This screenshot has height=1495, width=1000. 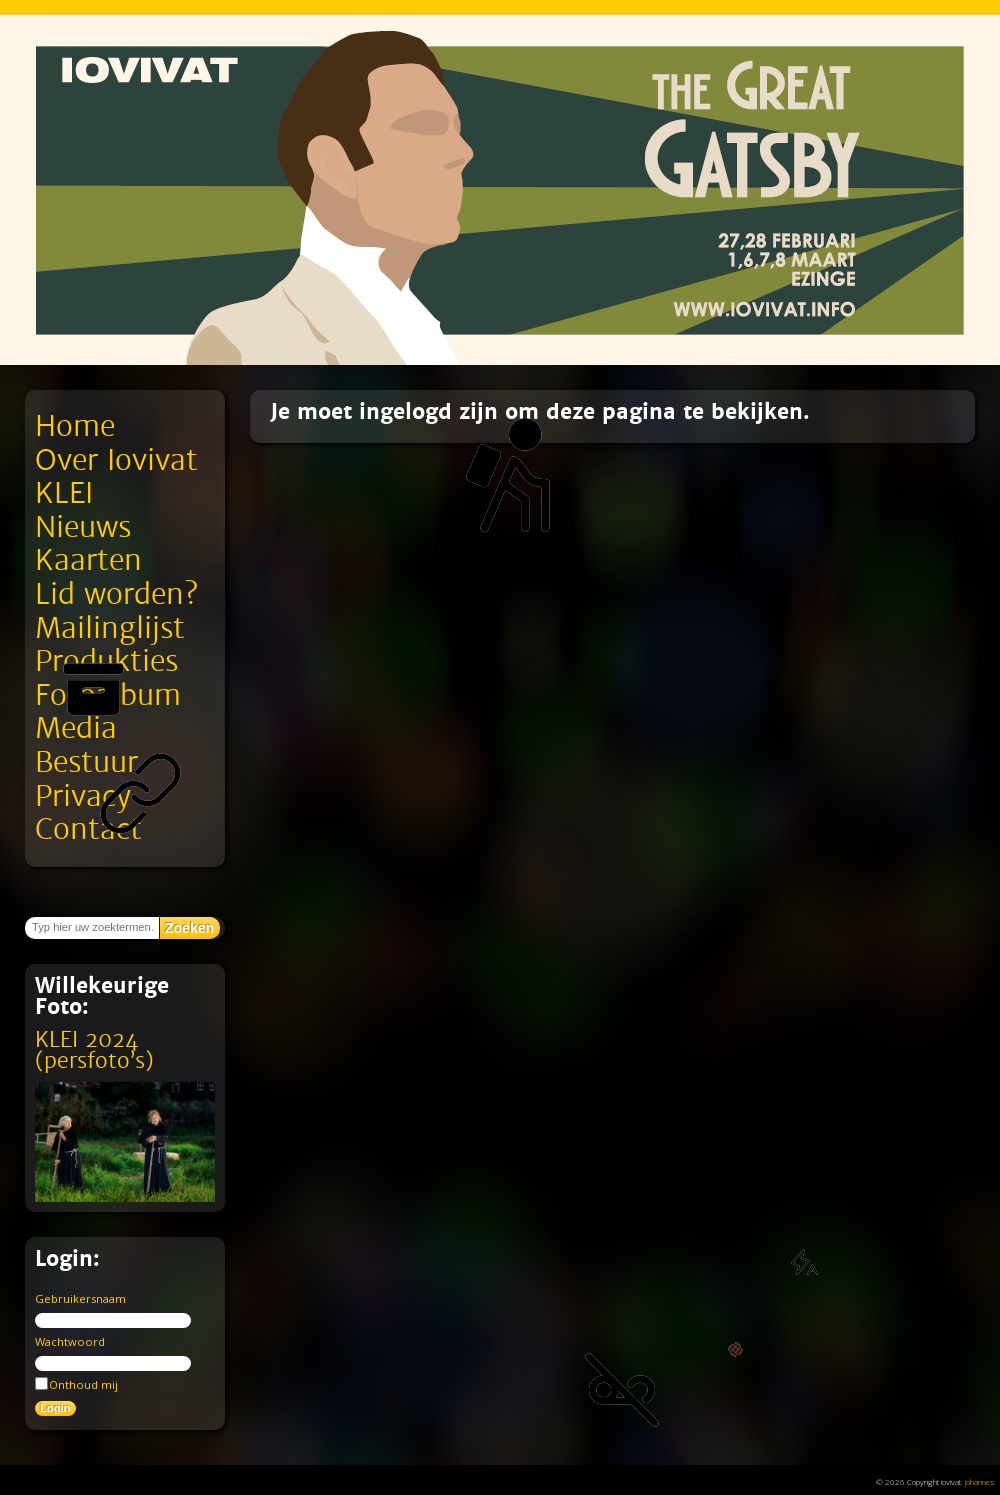 I want to click on access archived items or files, so click(x=93, y=689).